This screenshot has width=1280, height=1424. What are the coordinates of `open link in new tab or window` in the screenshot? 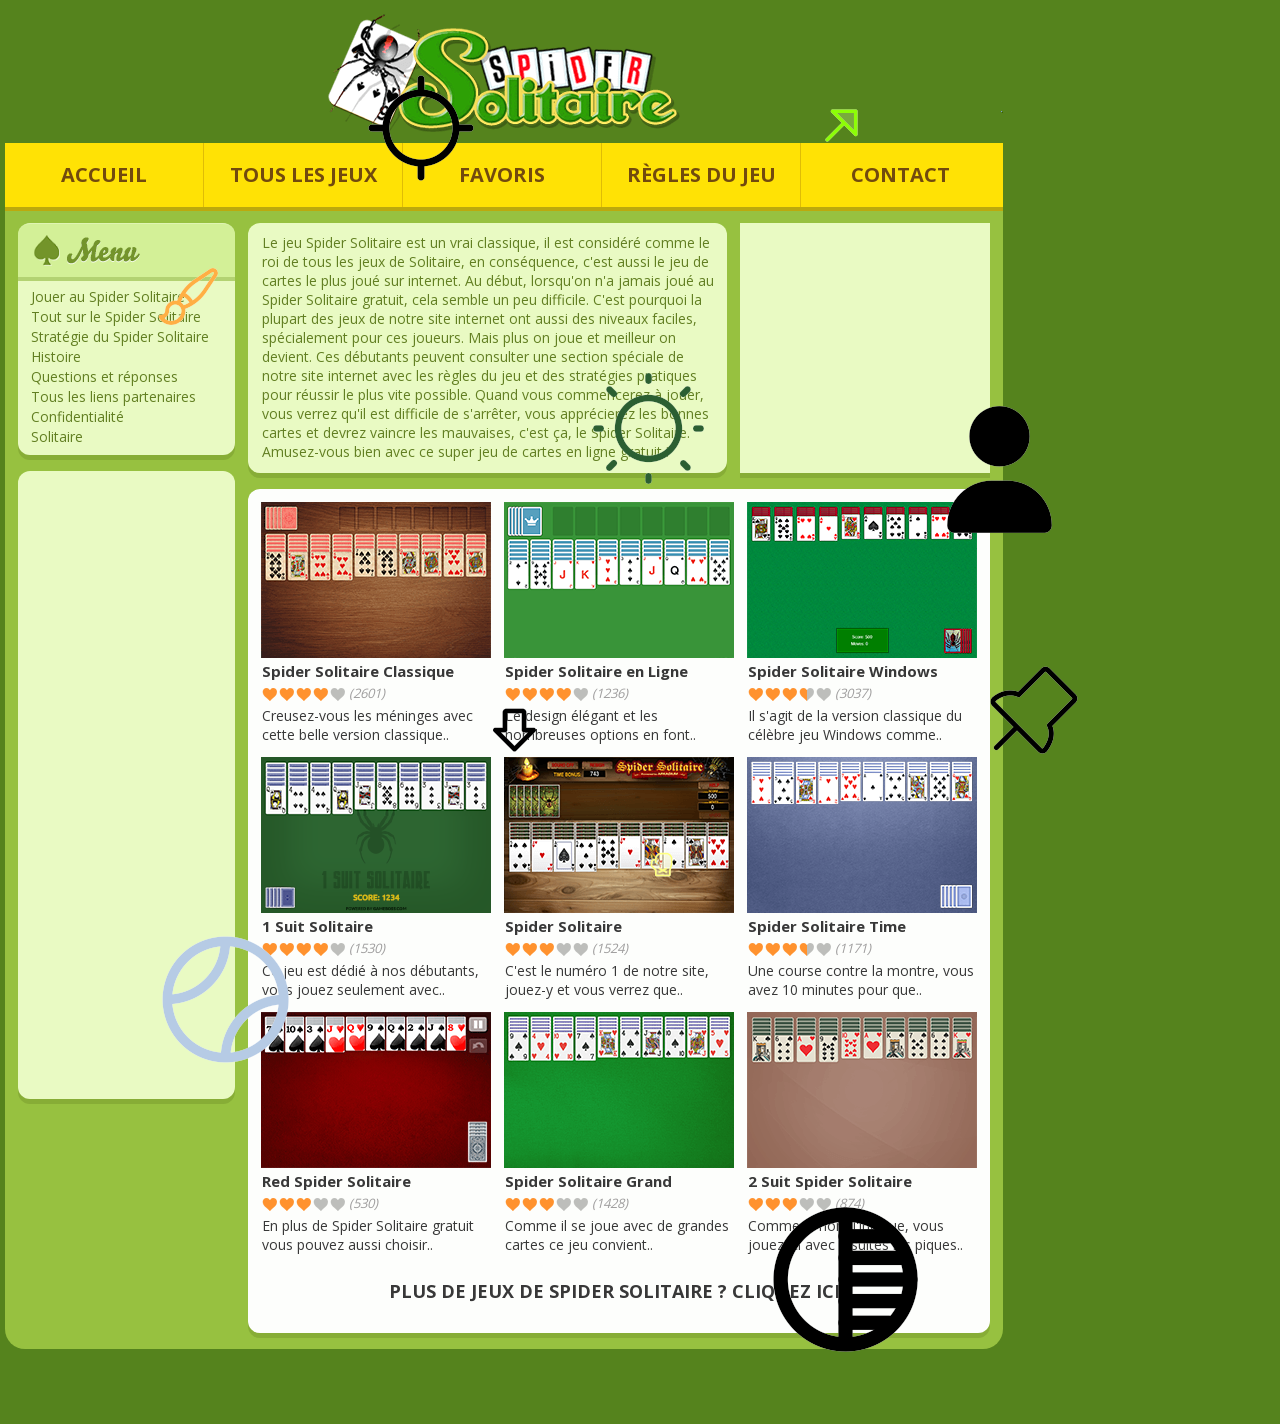 It's located at (841, 125).